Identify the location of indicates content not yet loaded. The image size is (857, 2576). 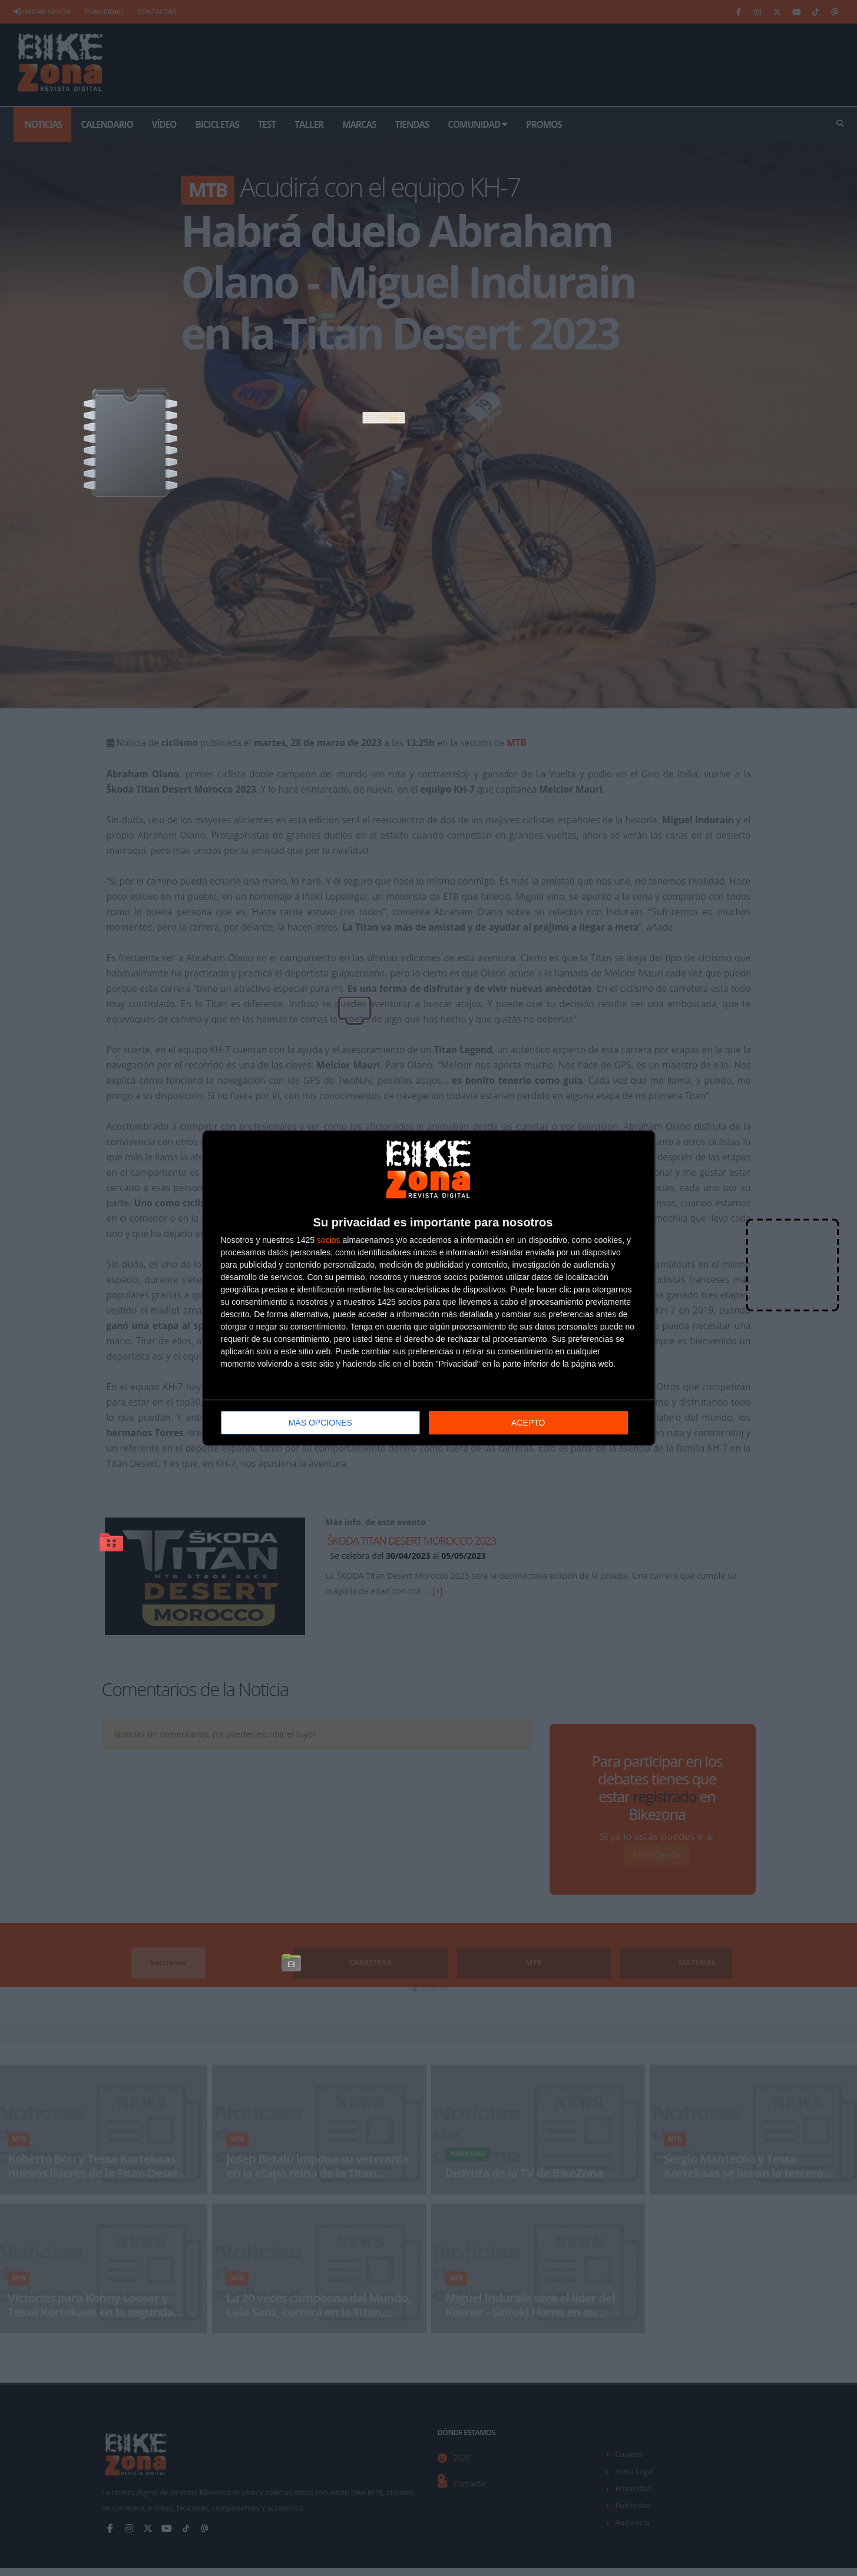
(792, 1265).